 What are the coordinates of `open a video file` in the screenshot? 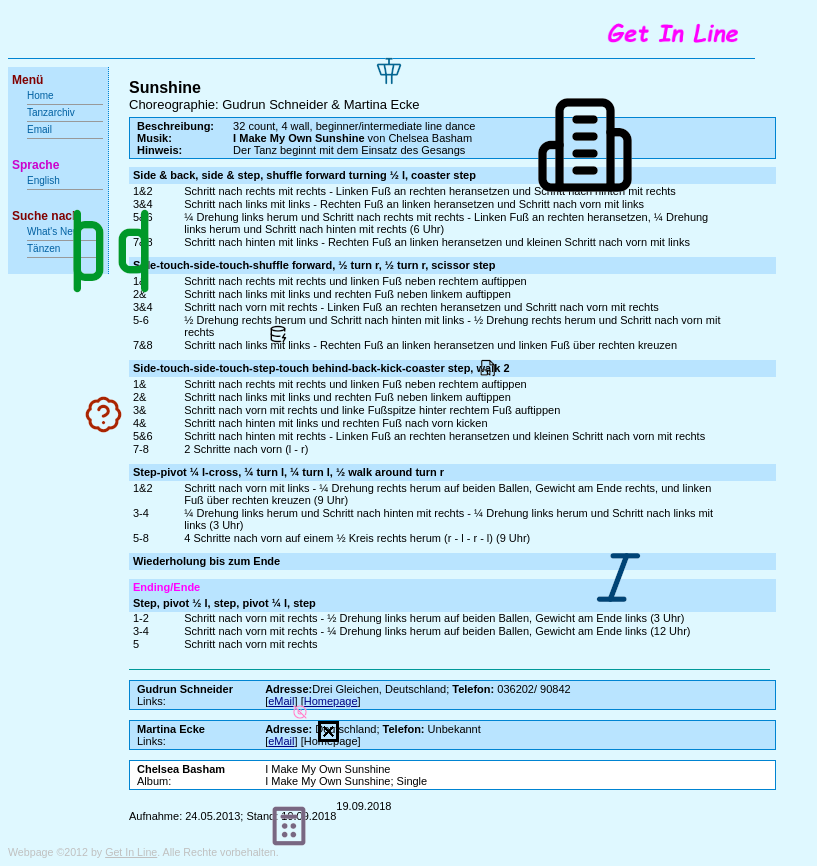 It's located at (488, 368).